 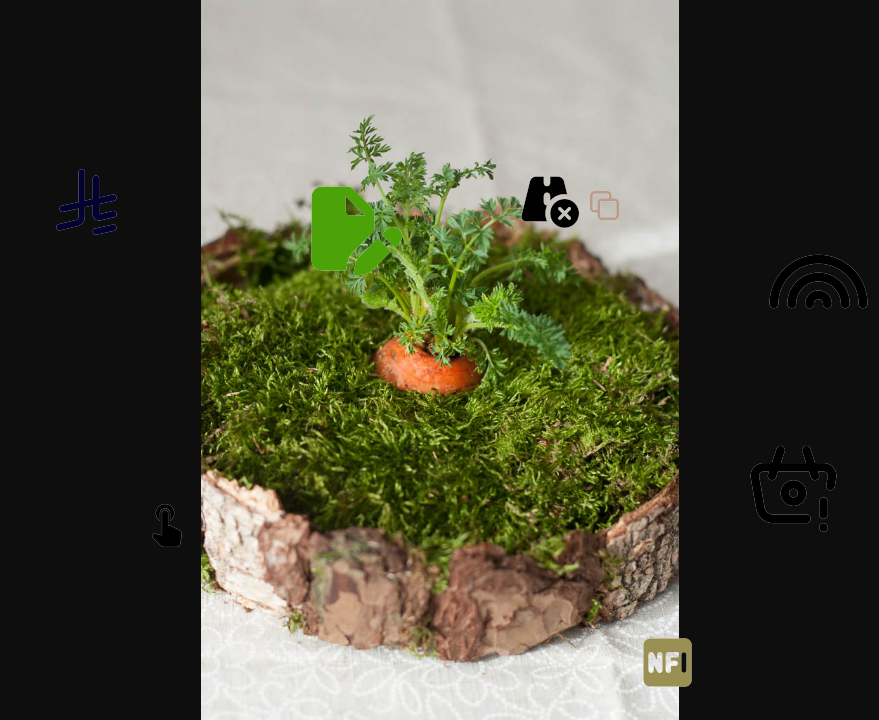 I want to click on edit this document, so click(x=353, y=228).